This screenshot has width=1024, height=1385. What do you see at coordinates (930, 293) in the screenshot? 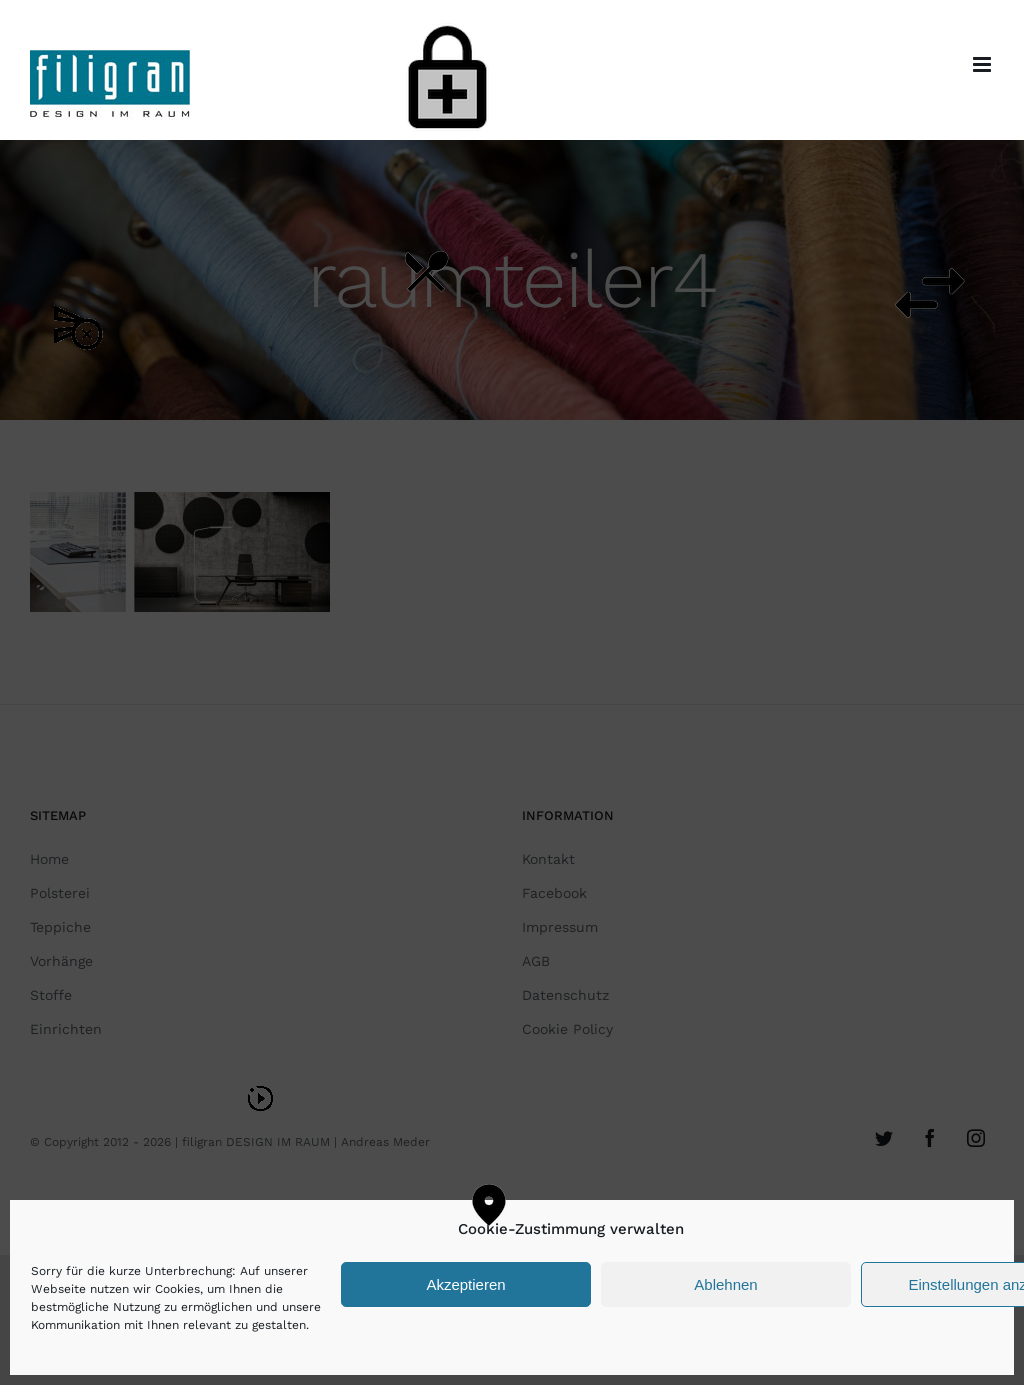
I see `swap or exchange items` at bounding box center [930, 293].